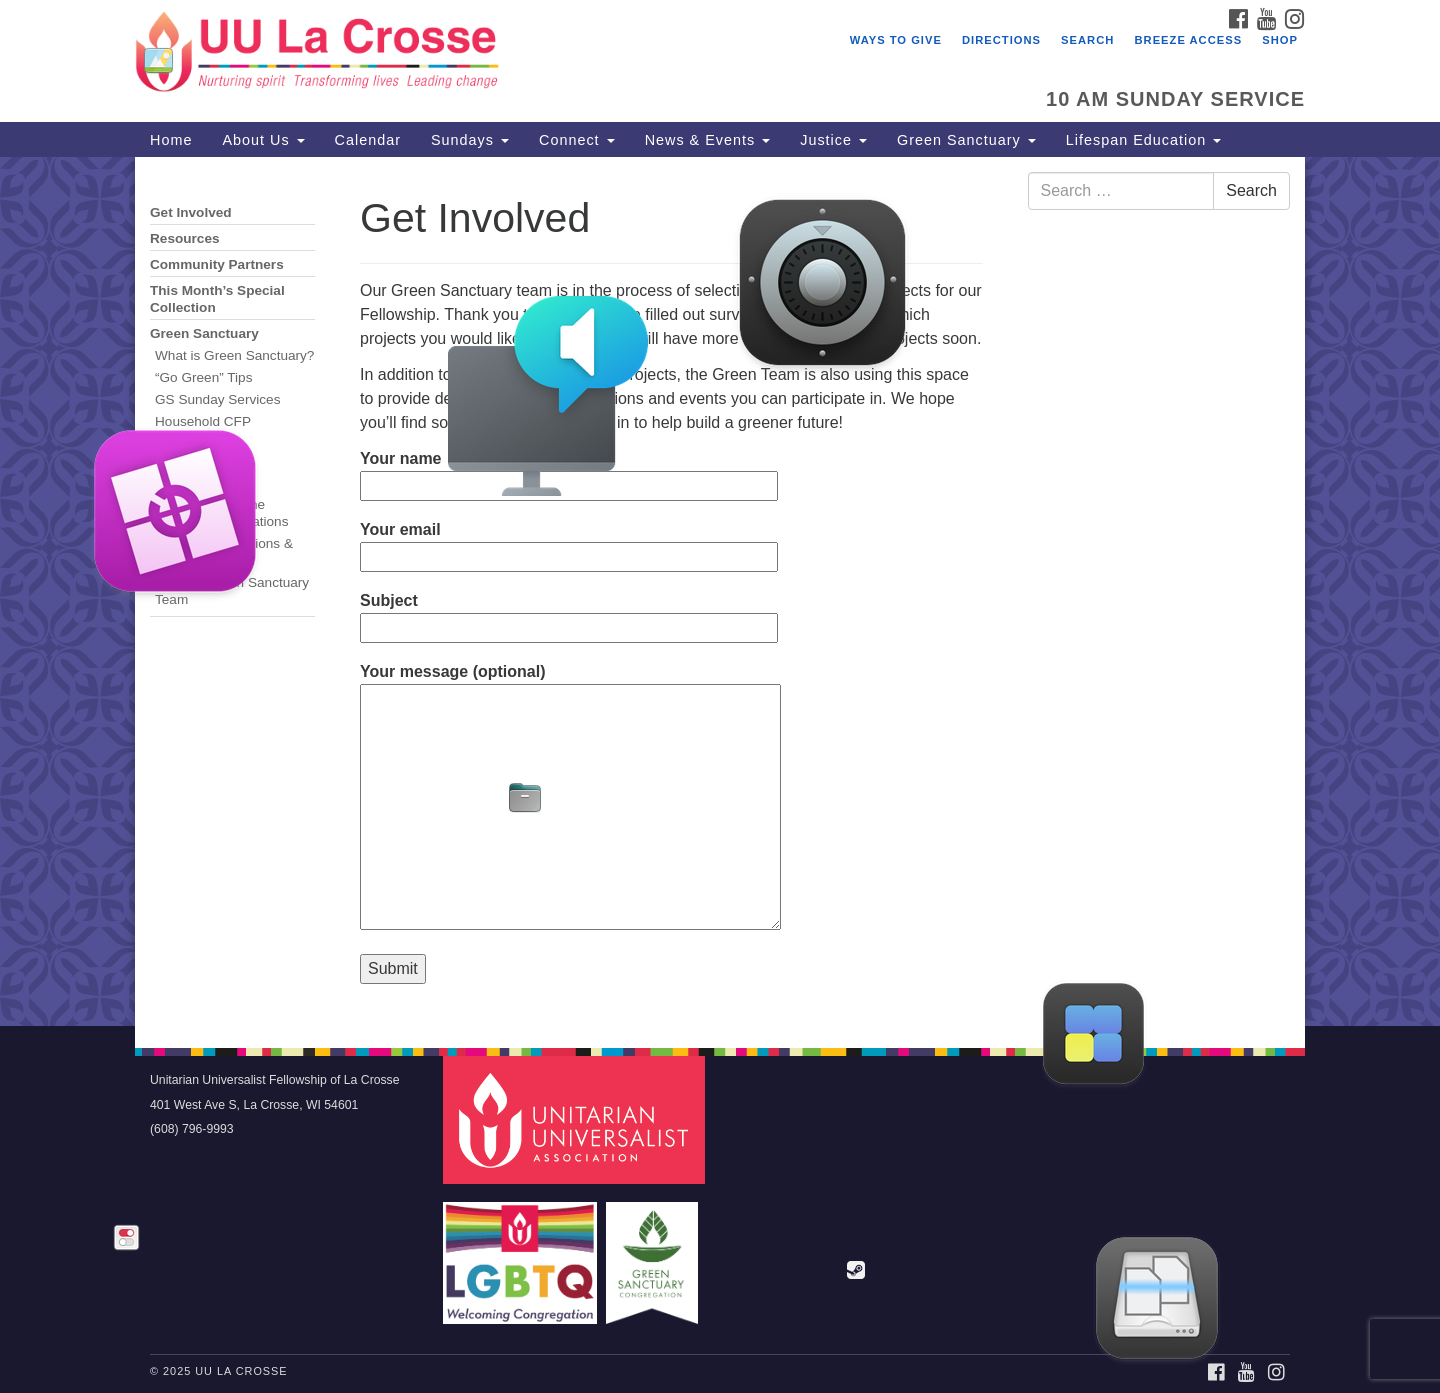  Describe the element at coordinates (1093, 1033) in the screenshot. I see `launch swell foop puzzle game` at that location.